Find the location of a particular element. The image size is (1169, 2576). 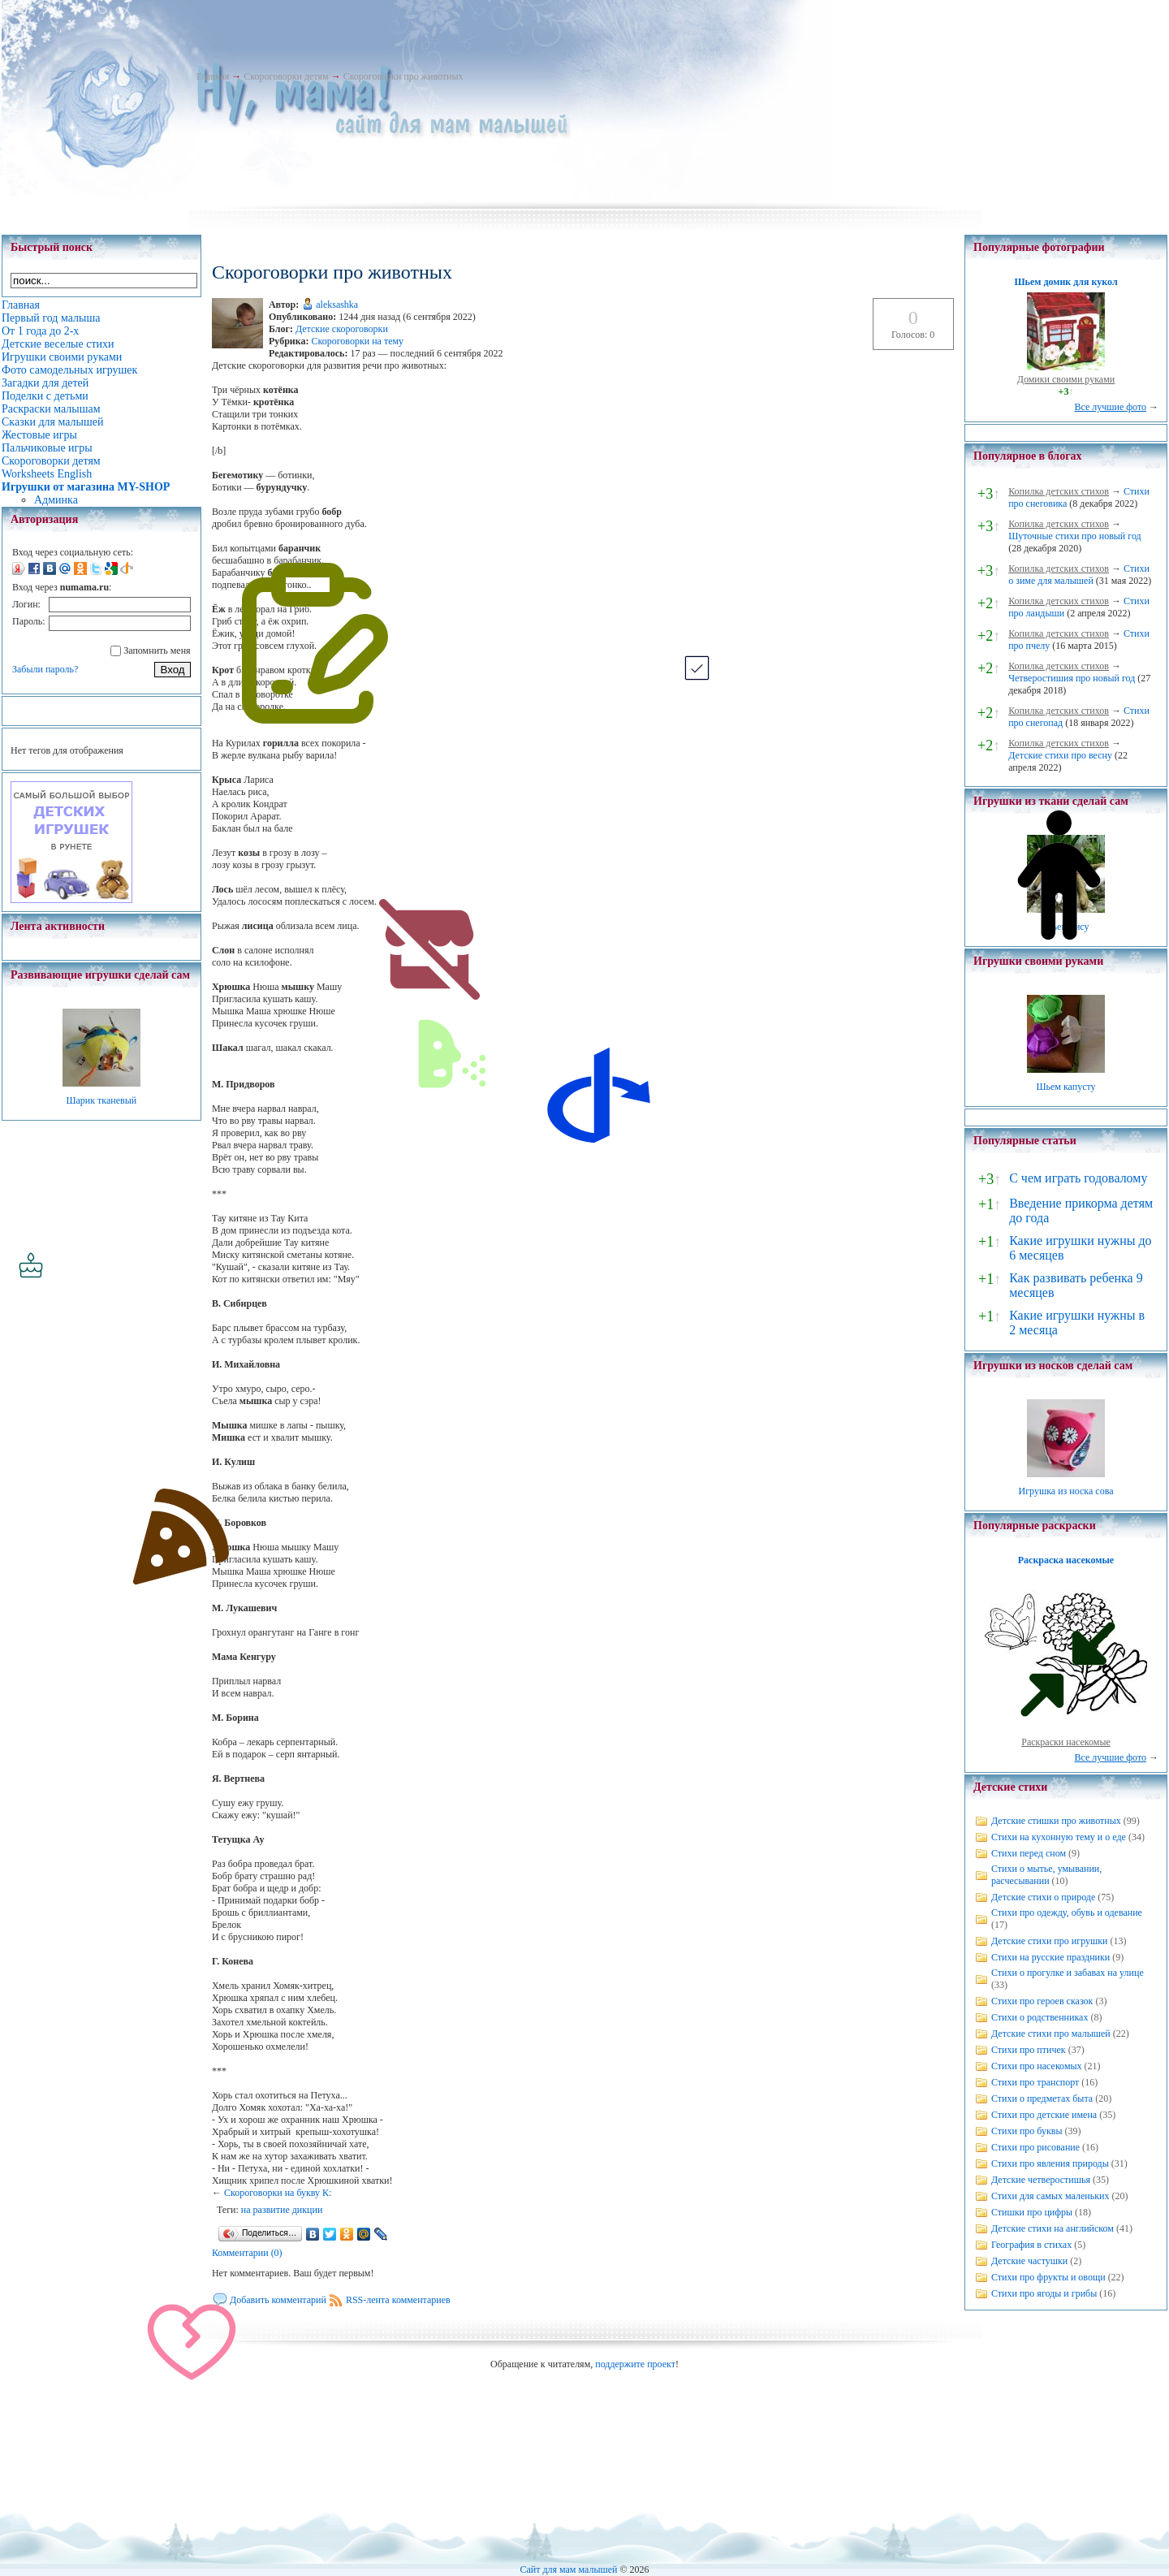

mark task as complete is located at coordinates (697, 668).